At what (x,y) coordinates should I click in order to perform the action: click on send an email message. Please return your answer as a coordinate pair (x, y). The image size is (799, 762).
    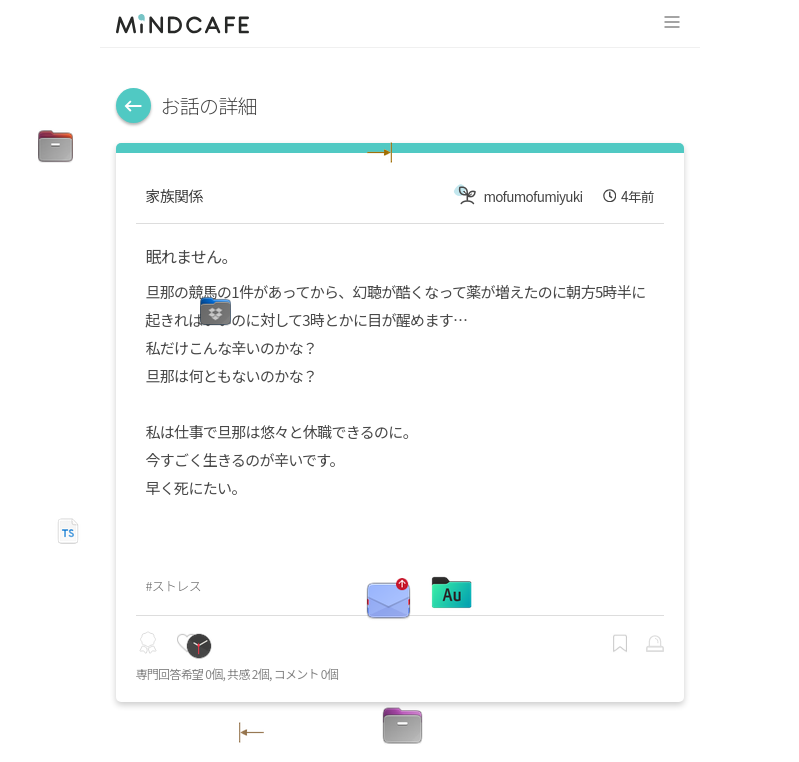
    Looking at the image, I should click on (388, 600).